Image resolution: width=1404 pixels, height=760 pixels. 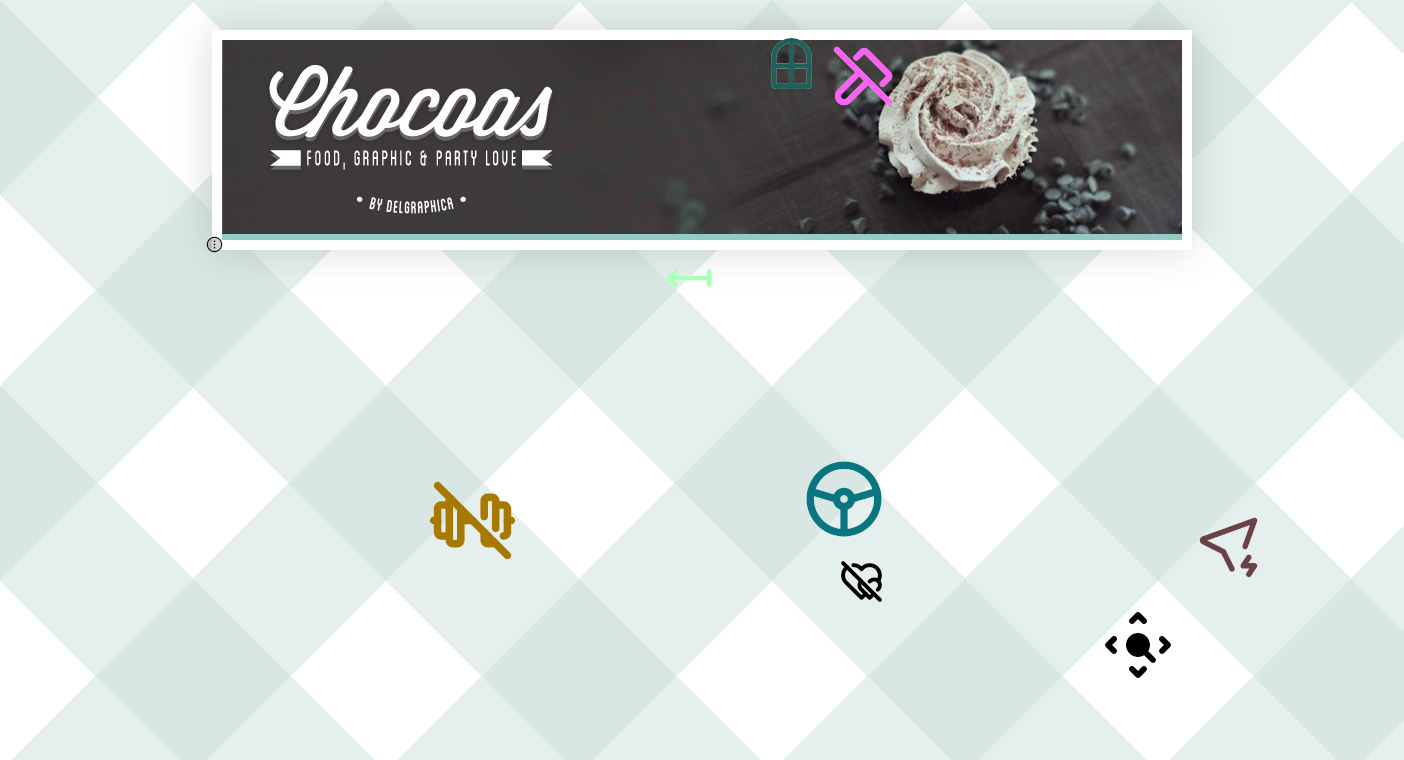 What do you see at coordinates (214, 244) in the screenshot?
I see `open more options menu` at bounding box center [214, 244].